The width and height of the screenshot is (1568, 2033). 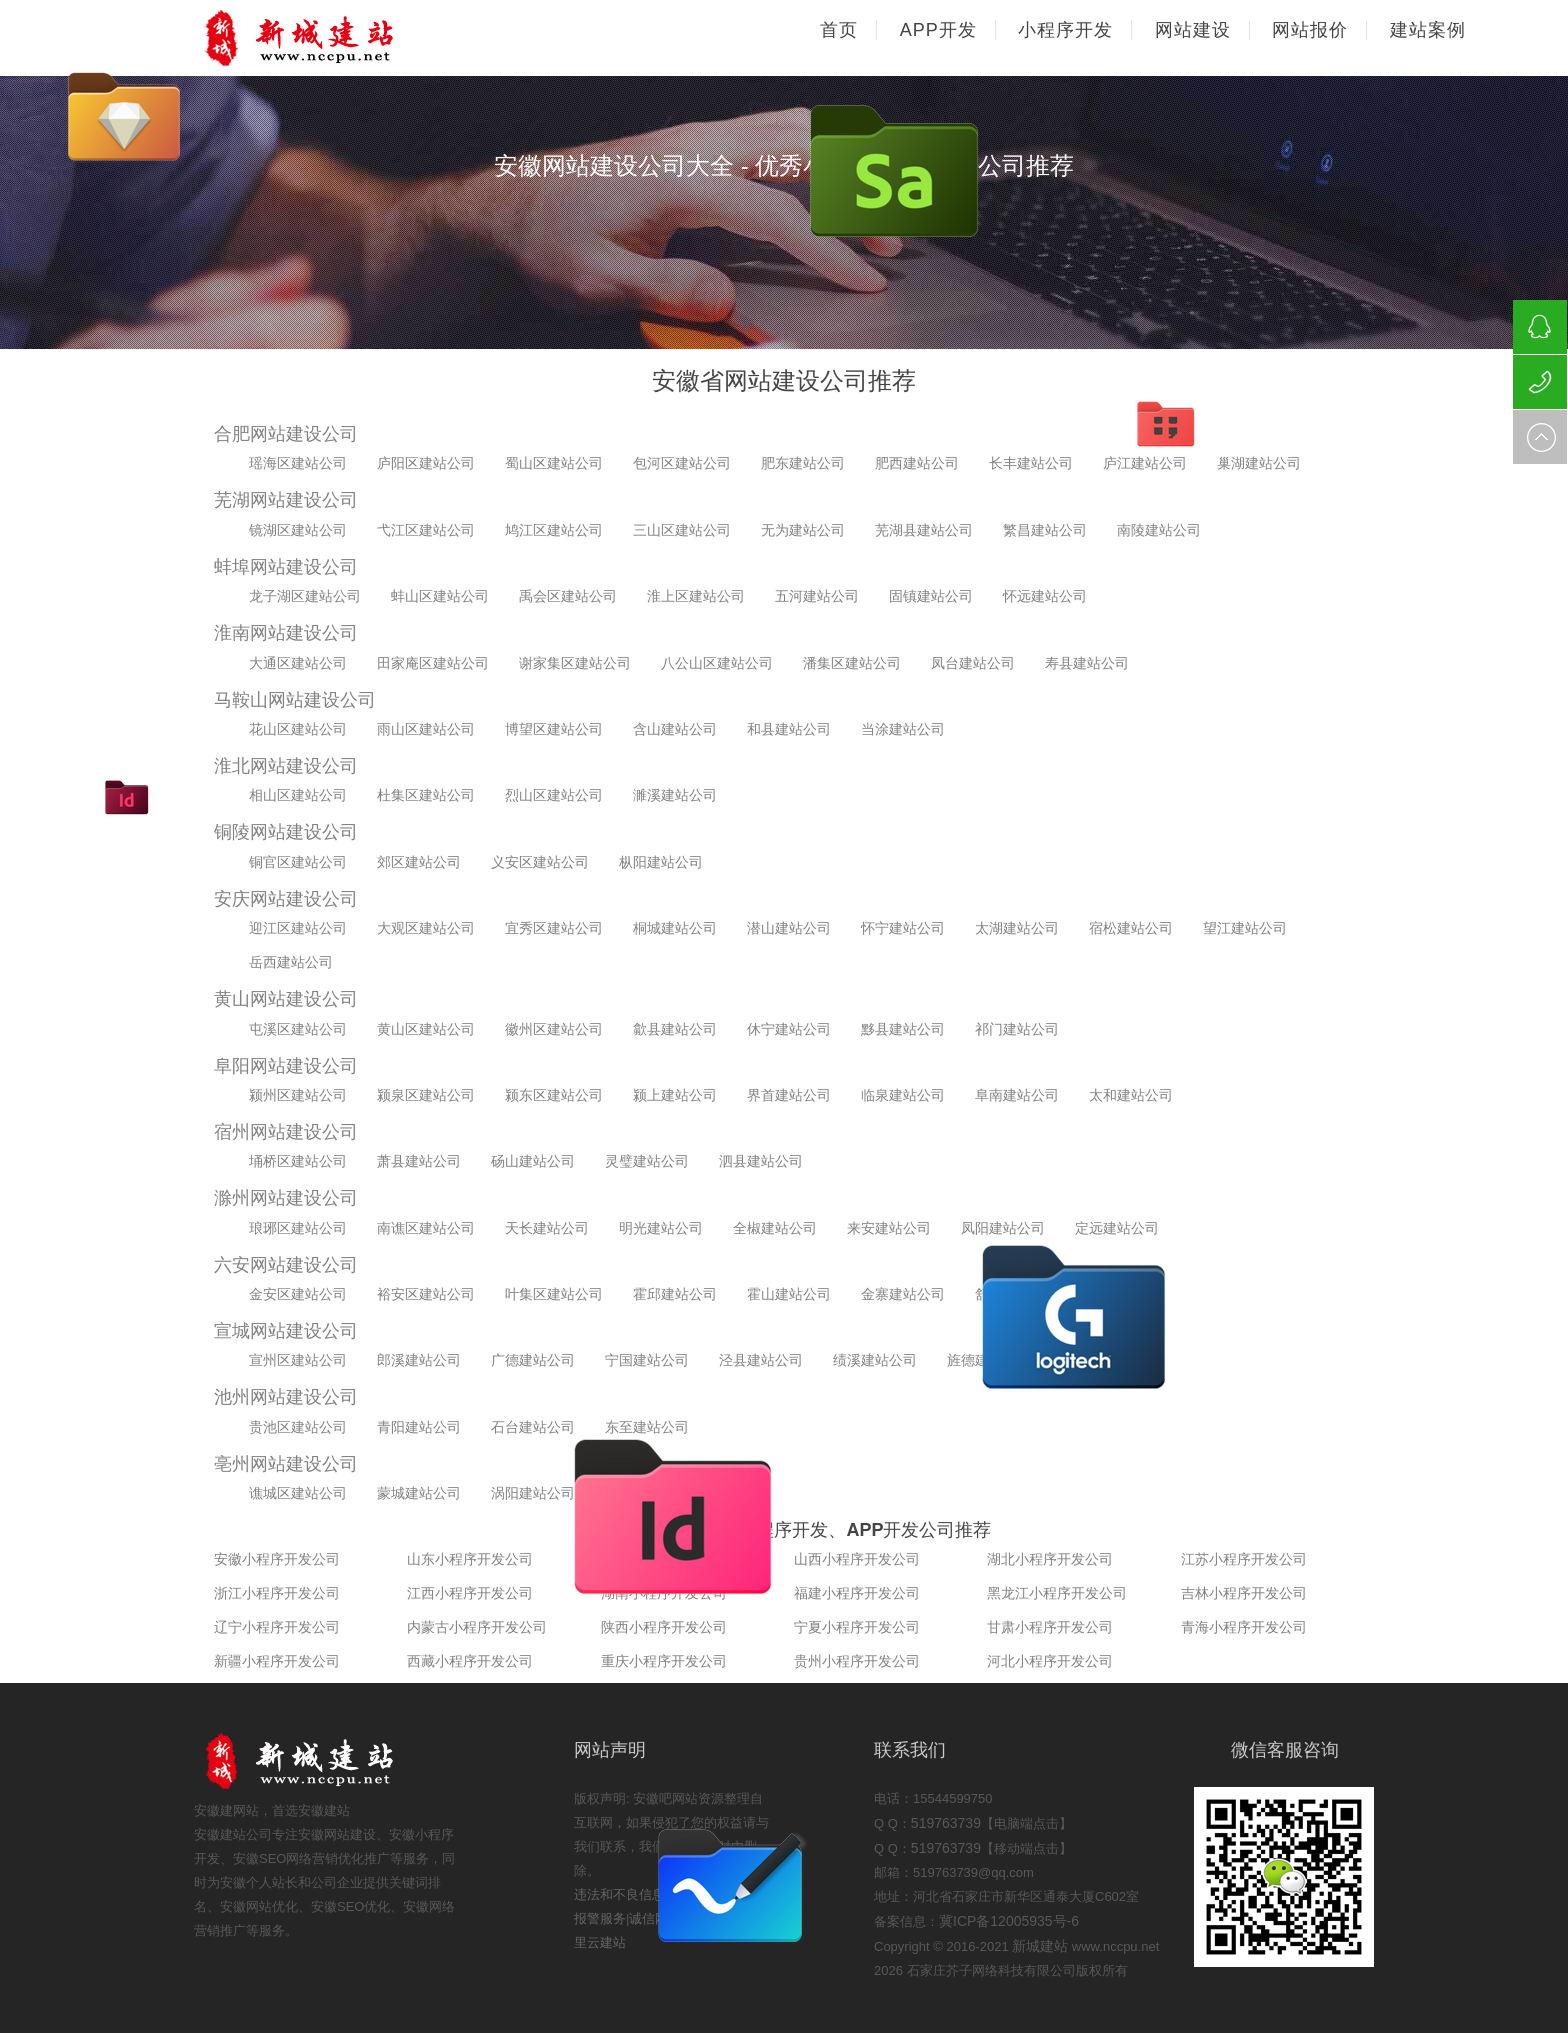 I want to click on folder containing Adobe InDesign project files, so click(x=126, y=798).